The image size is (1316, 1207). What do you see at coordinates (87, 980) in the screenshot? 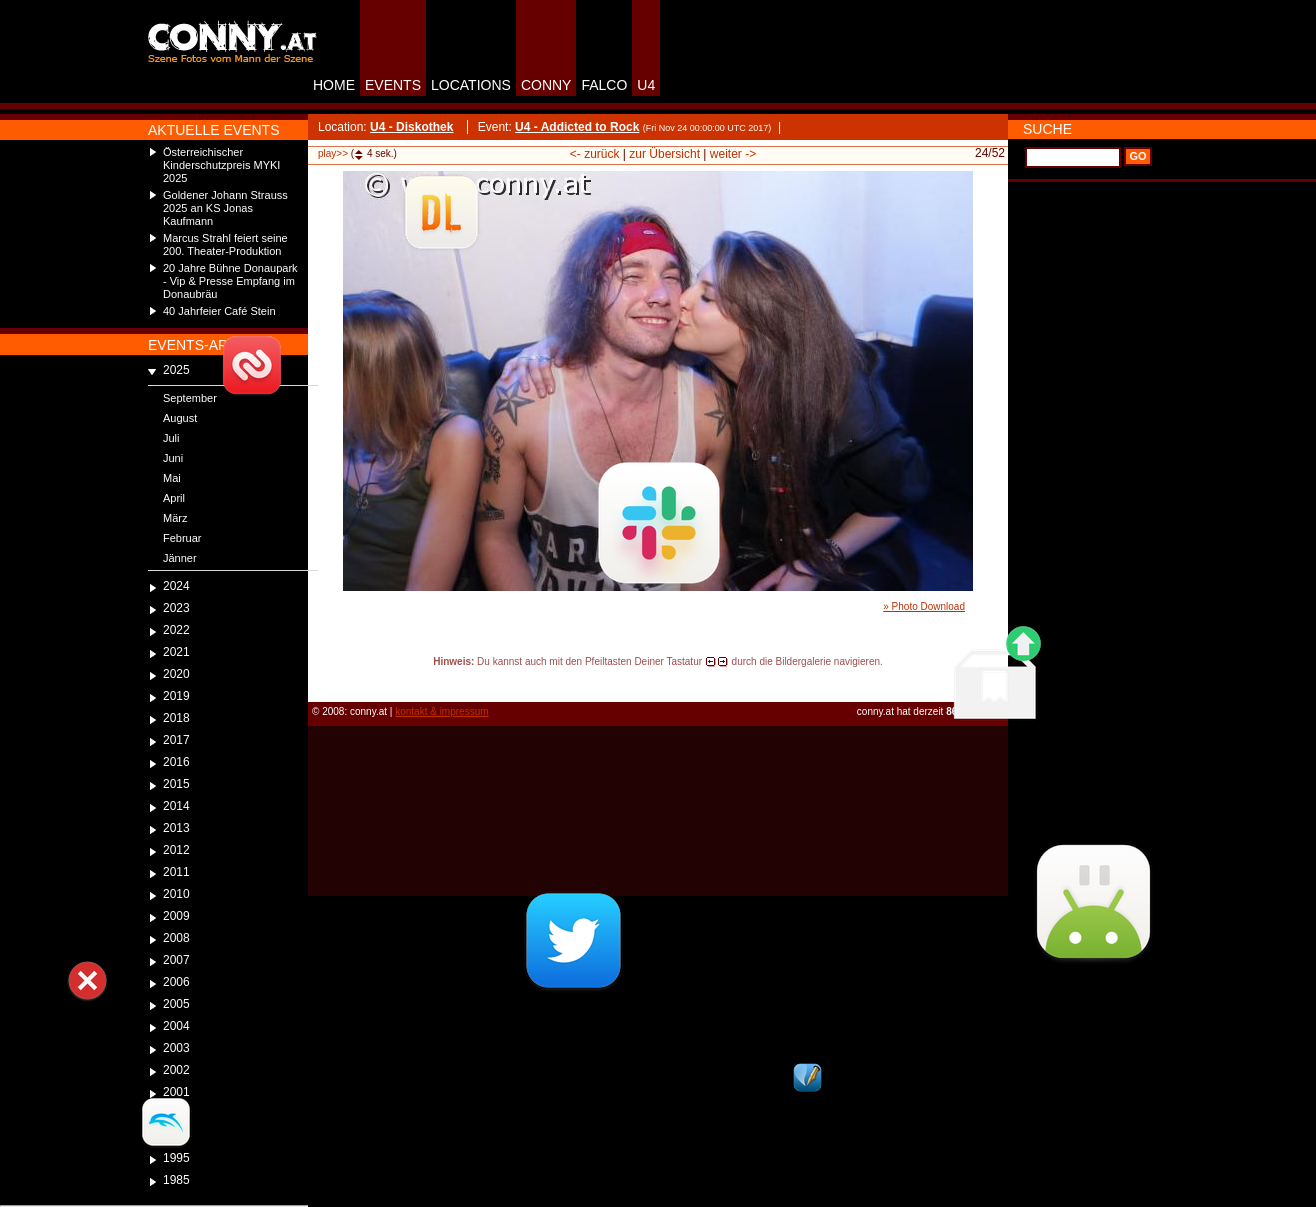
I see `indicates a file or item that cannot be read or accessed` at bounding box center [87, 980].